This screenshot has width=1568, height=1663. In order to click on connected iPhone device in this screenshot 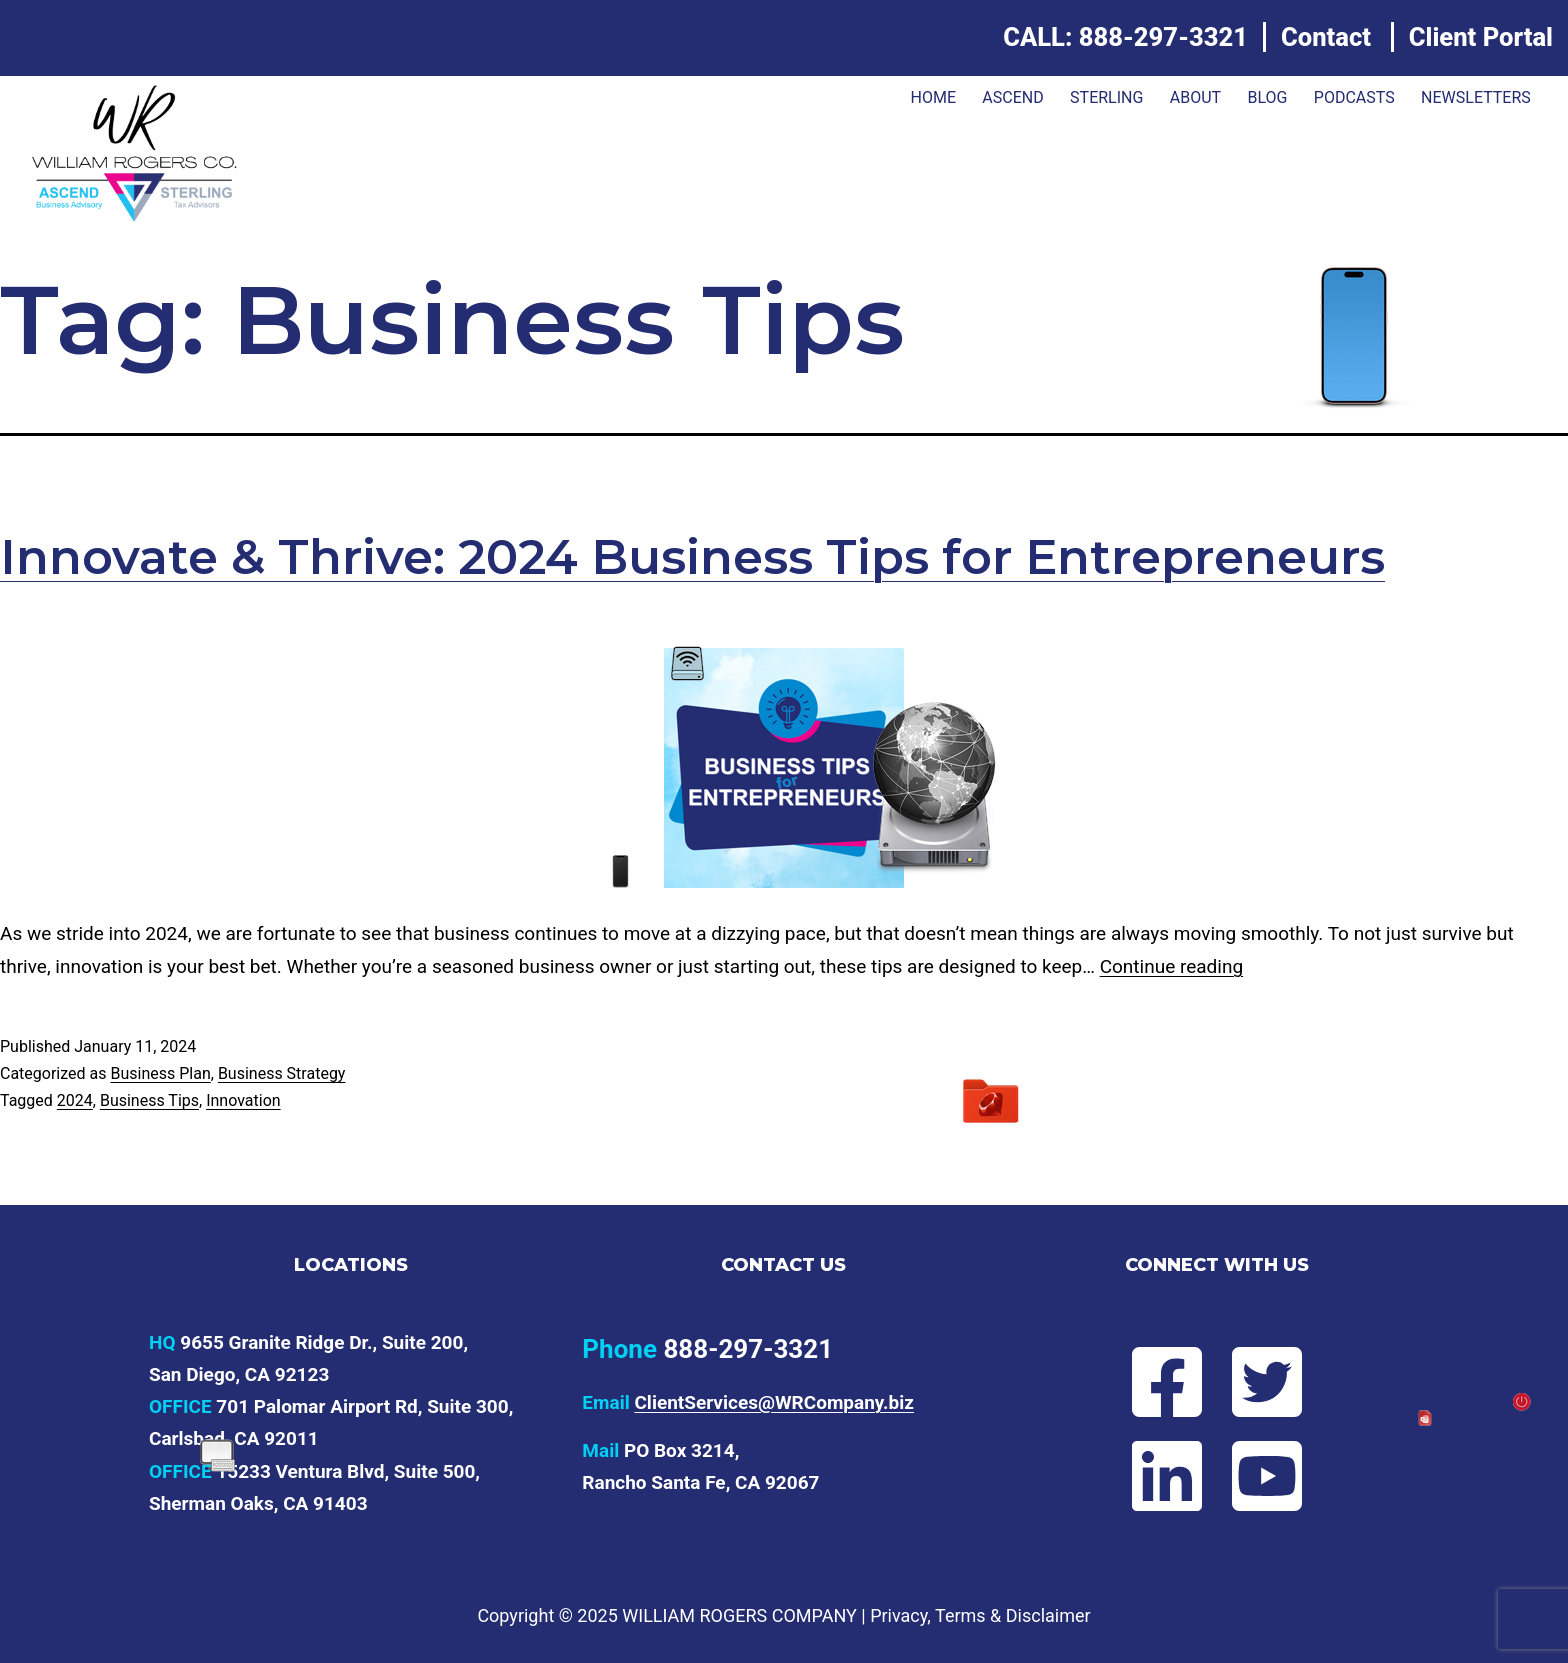, I will do `click(620, 871)`.